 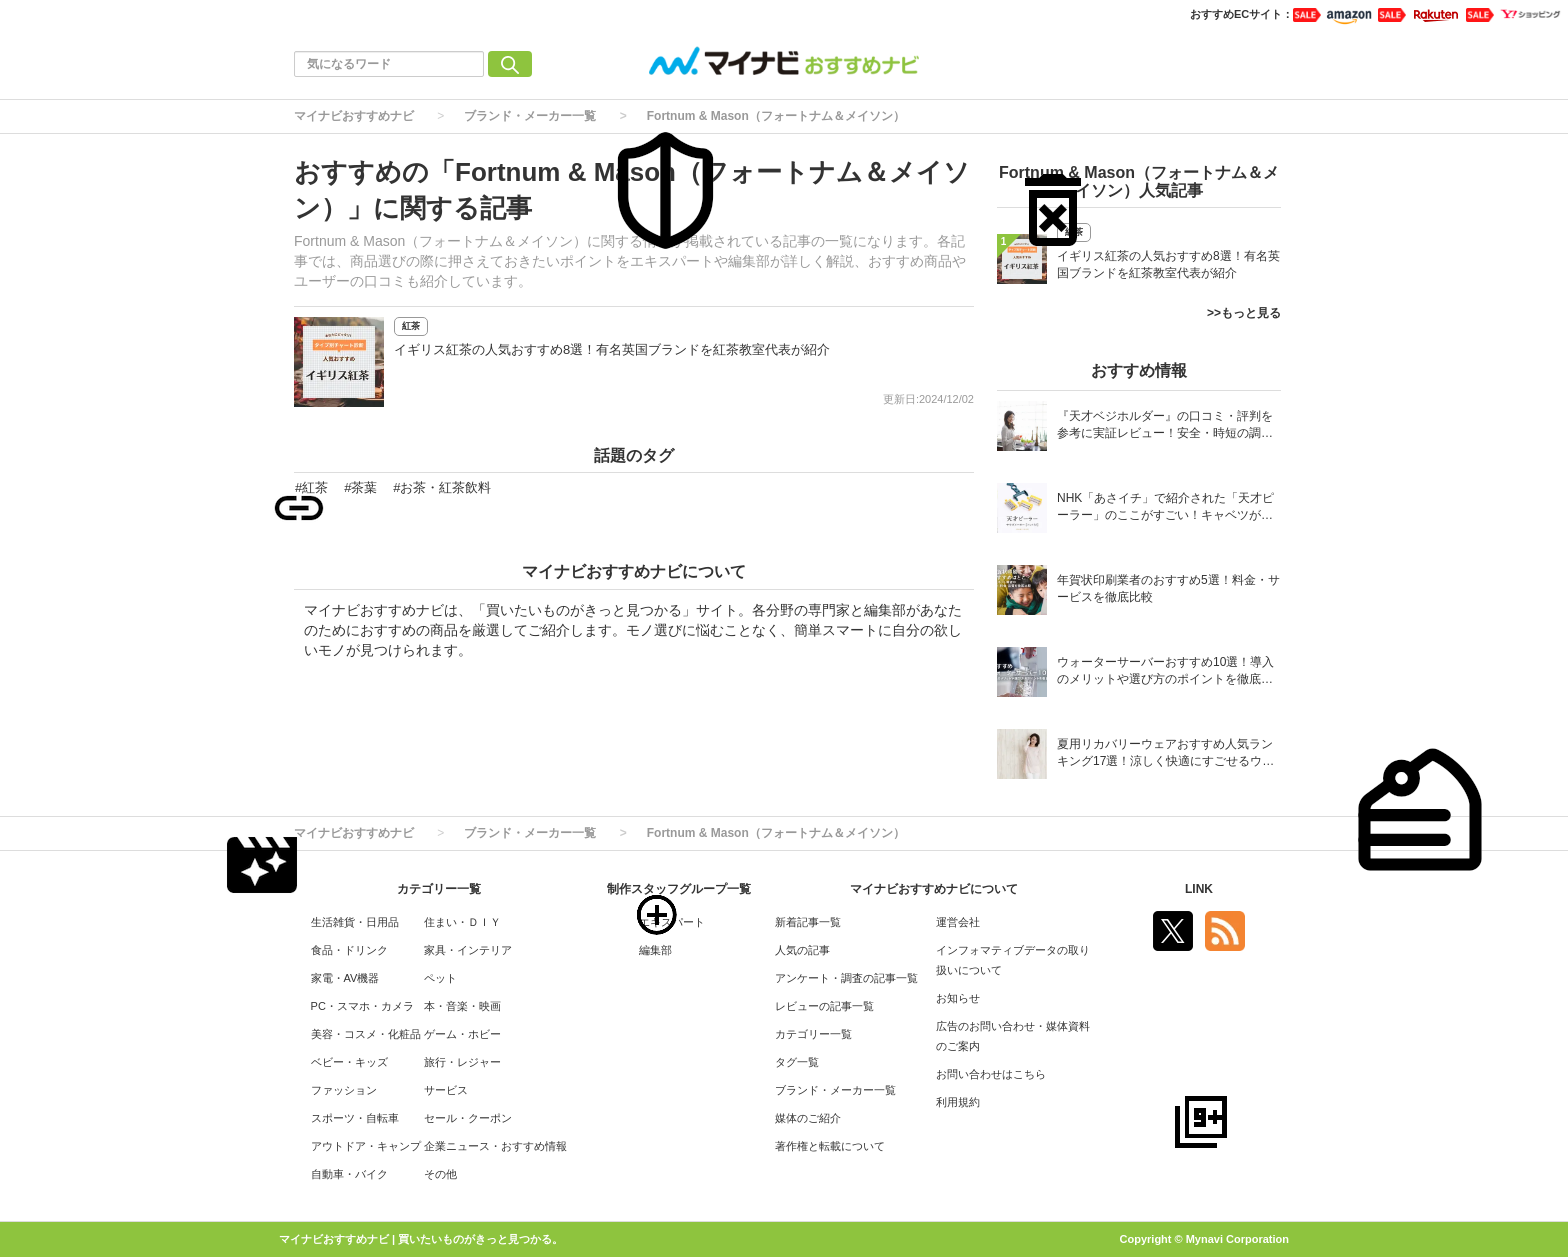 What do you see at coordinates (657, 915) in the screenshot?
I see `add a new item or control point` at bounding box center [657, 915].